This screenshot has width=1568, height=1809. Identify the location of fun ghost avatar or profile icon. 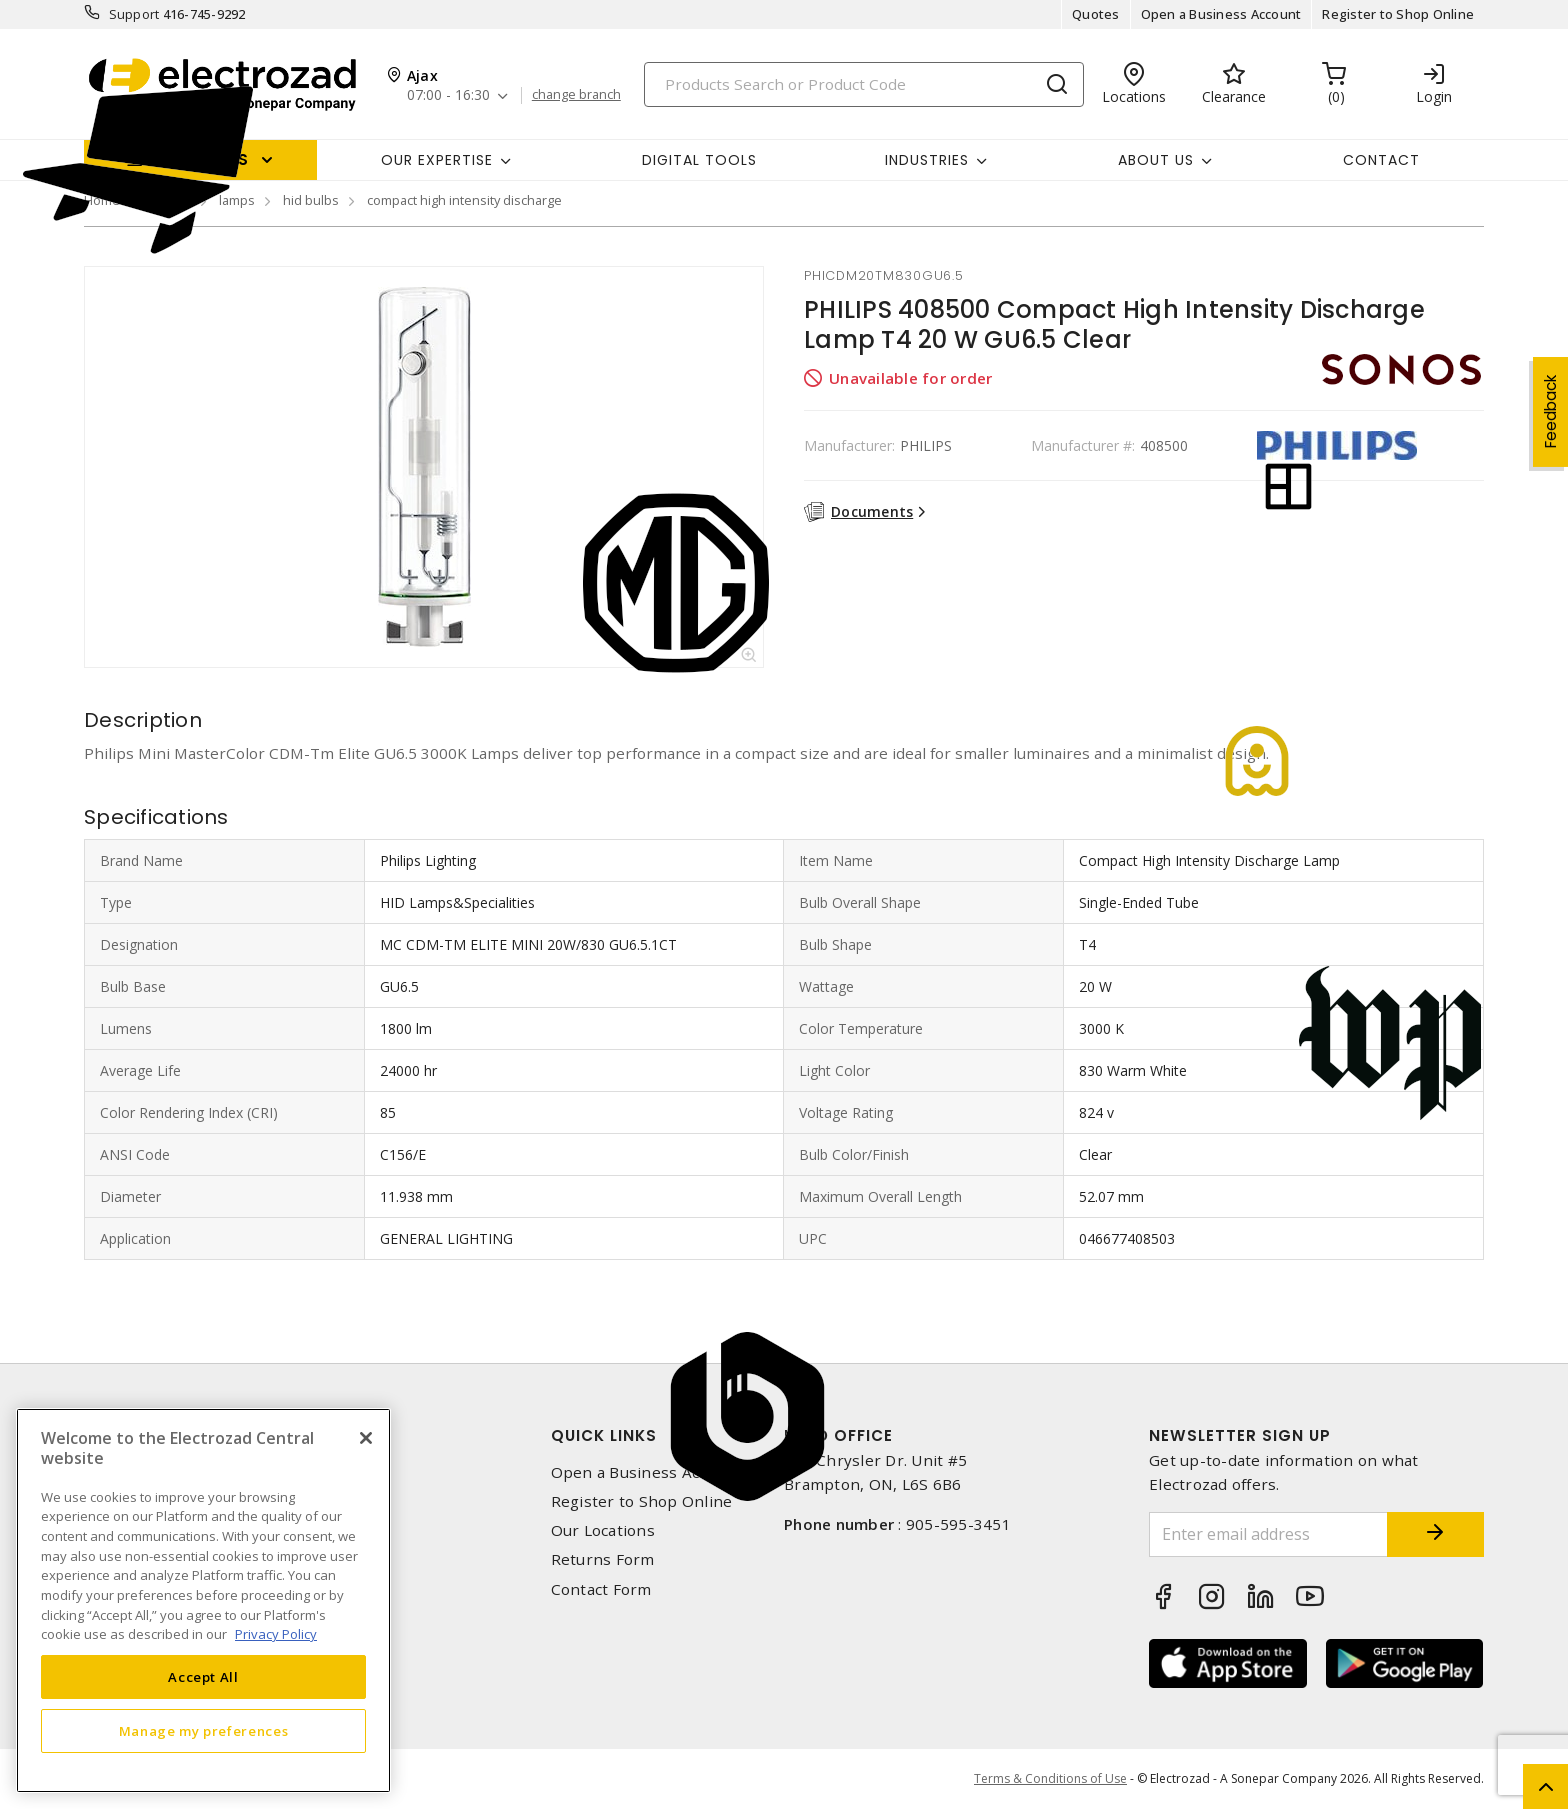
(1257, 761).